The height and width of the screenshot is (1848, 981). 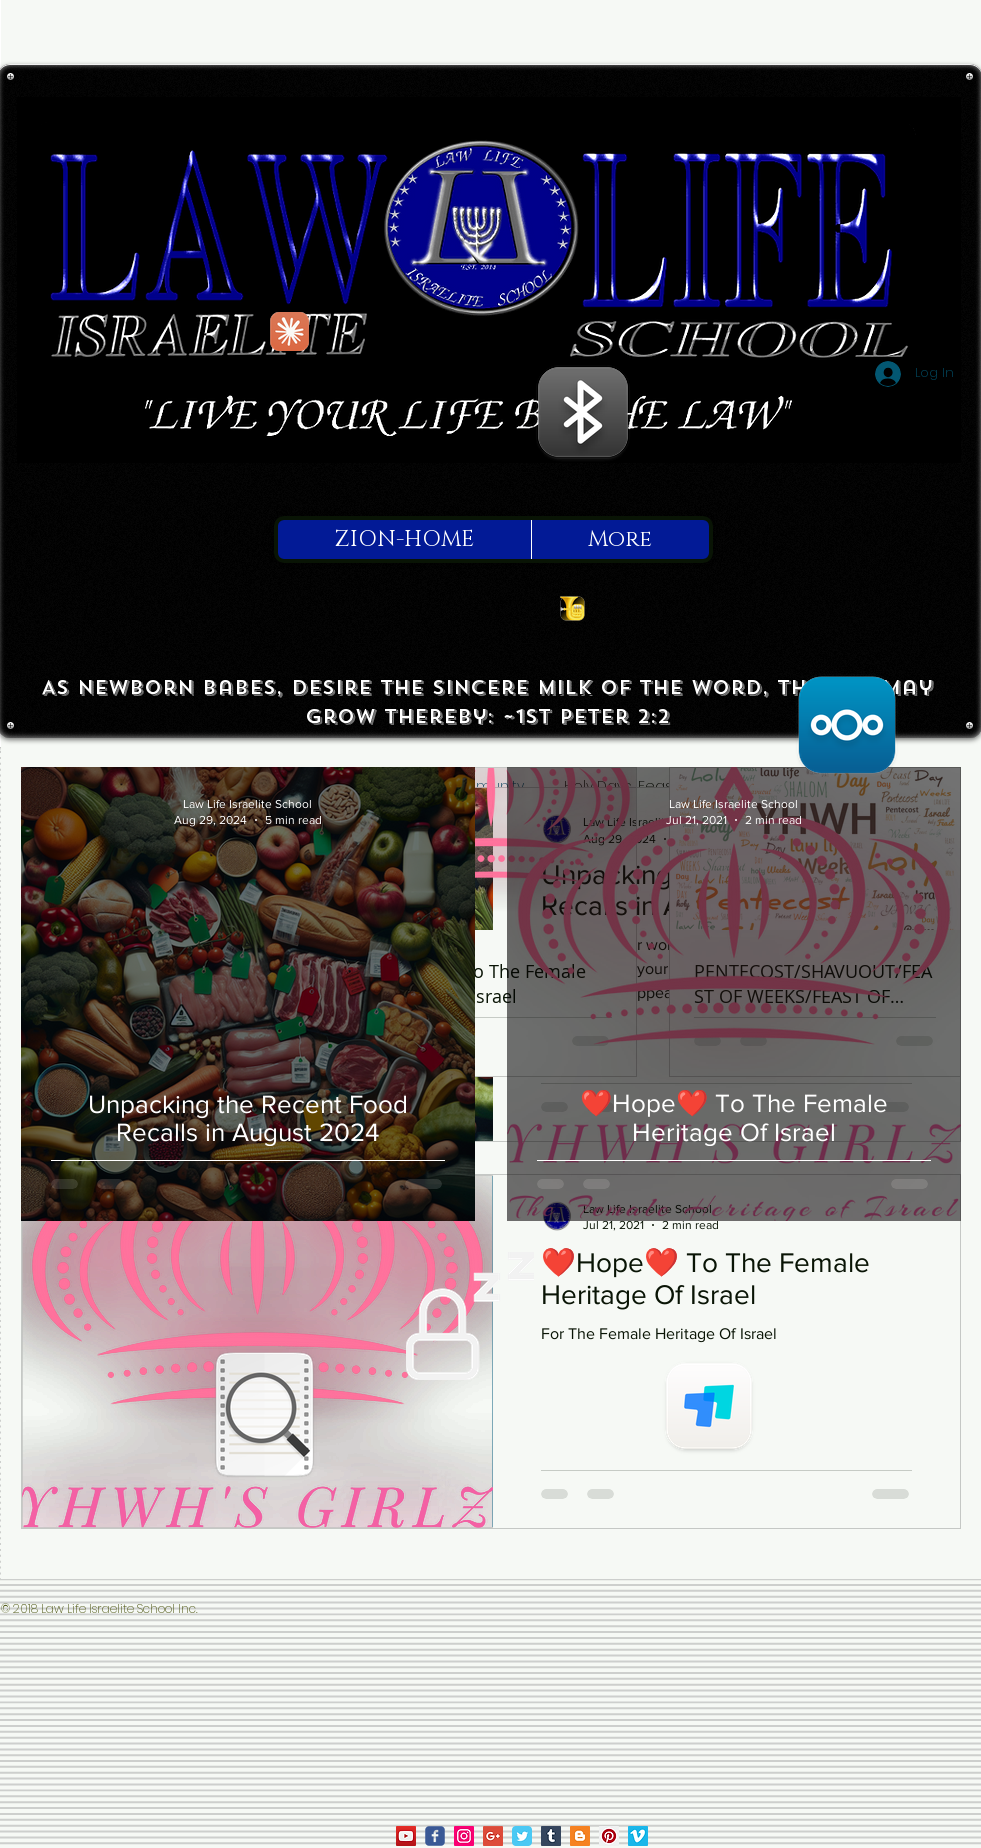 I want to click on open the Claude AI assistant app, so click(x=289, y=331).